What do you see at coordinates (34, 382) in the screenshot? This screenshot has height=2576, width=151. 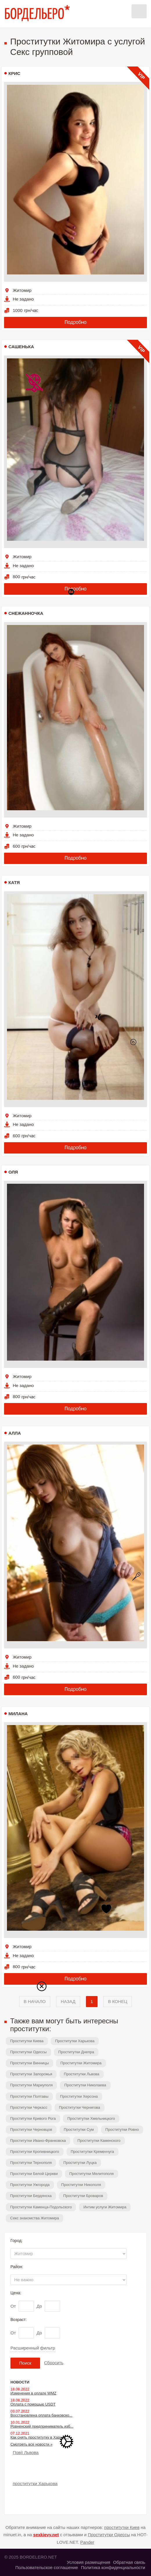 I see `network connection unavailable` at bounding box center [34, 382].